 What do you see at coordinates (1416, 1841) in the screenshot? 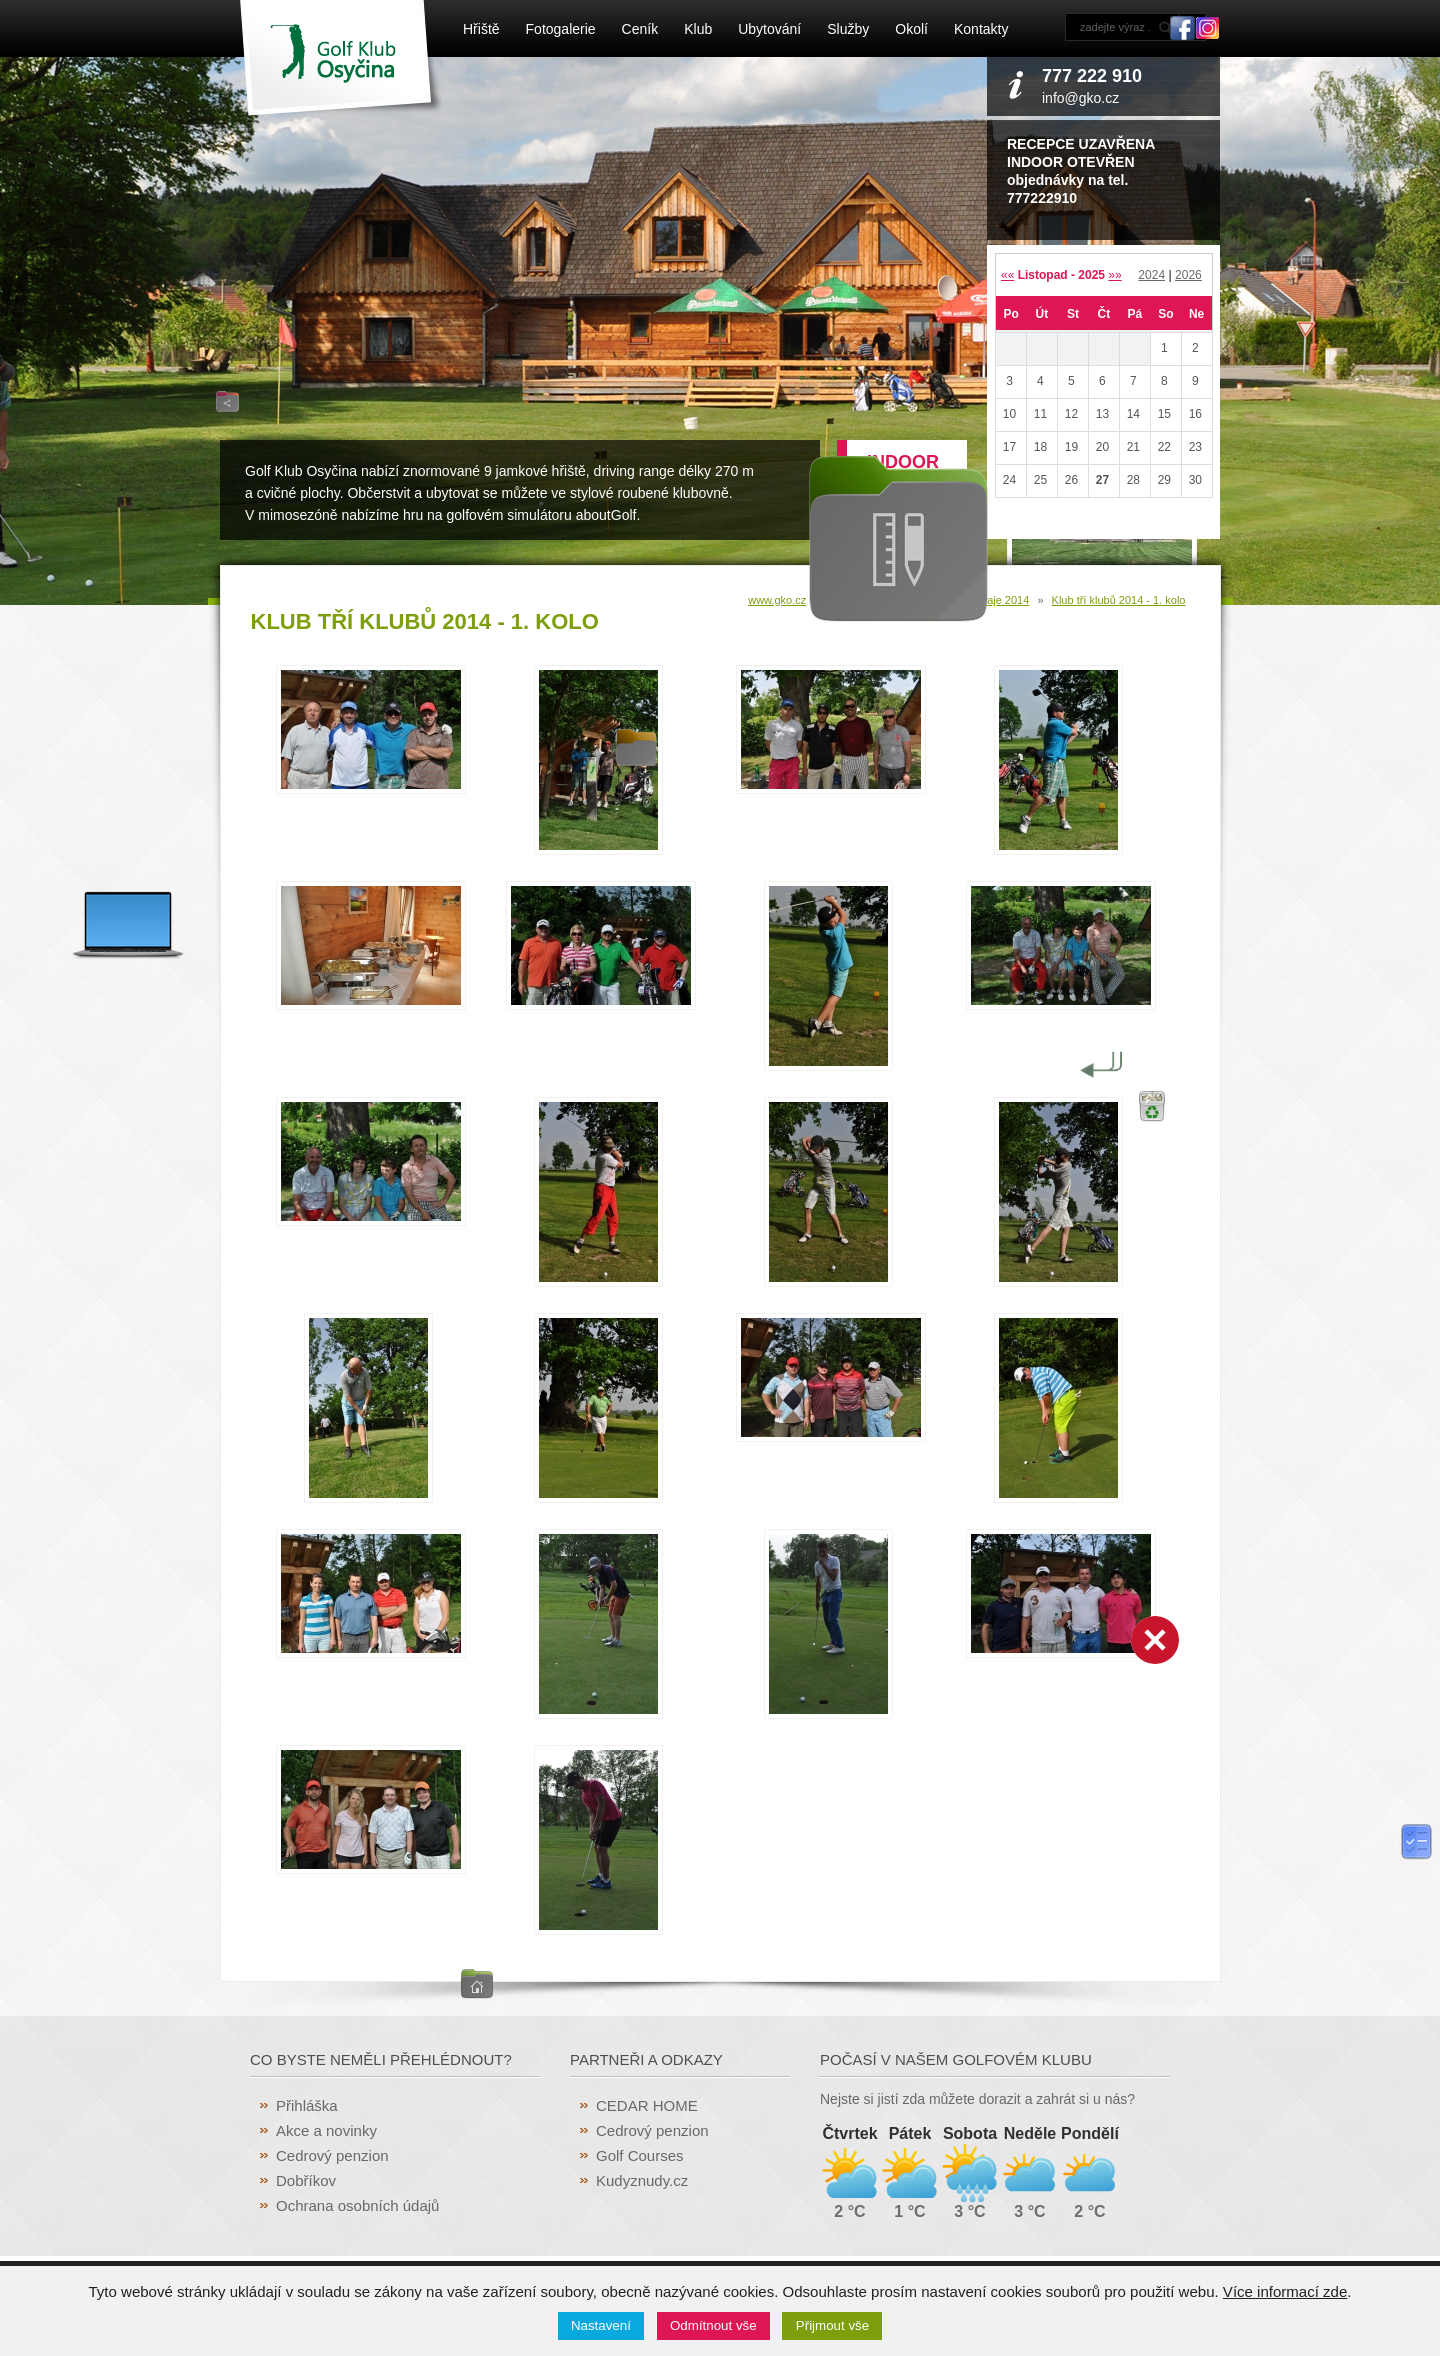
I see `open the to-do list app` at bounding box center [1416, 1841].